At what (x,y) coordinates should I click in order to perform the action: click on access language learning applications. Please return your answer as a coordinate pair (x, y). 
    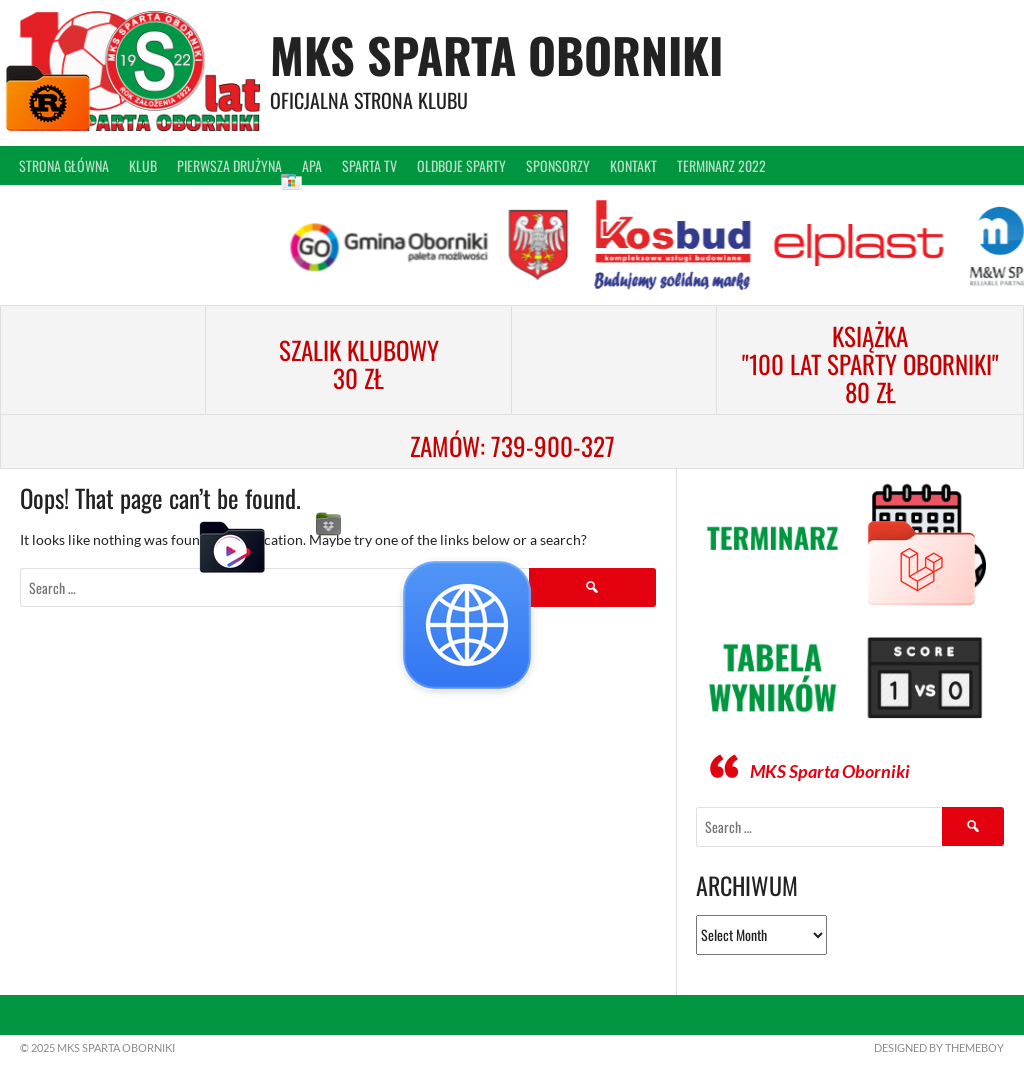
    Looking at the image, I should click on (467, 625).